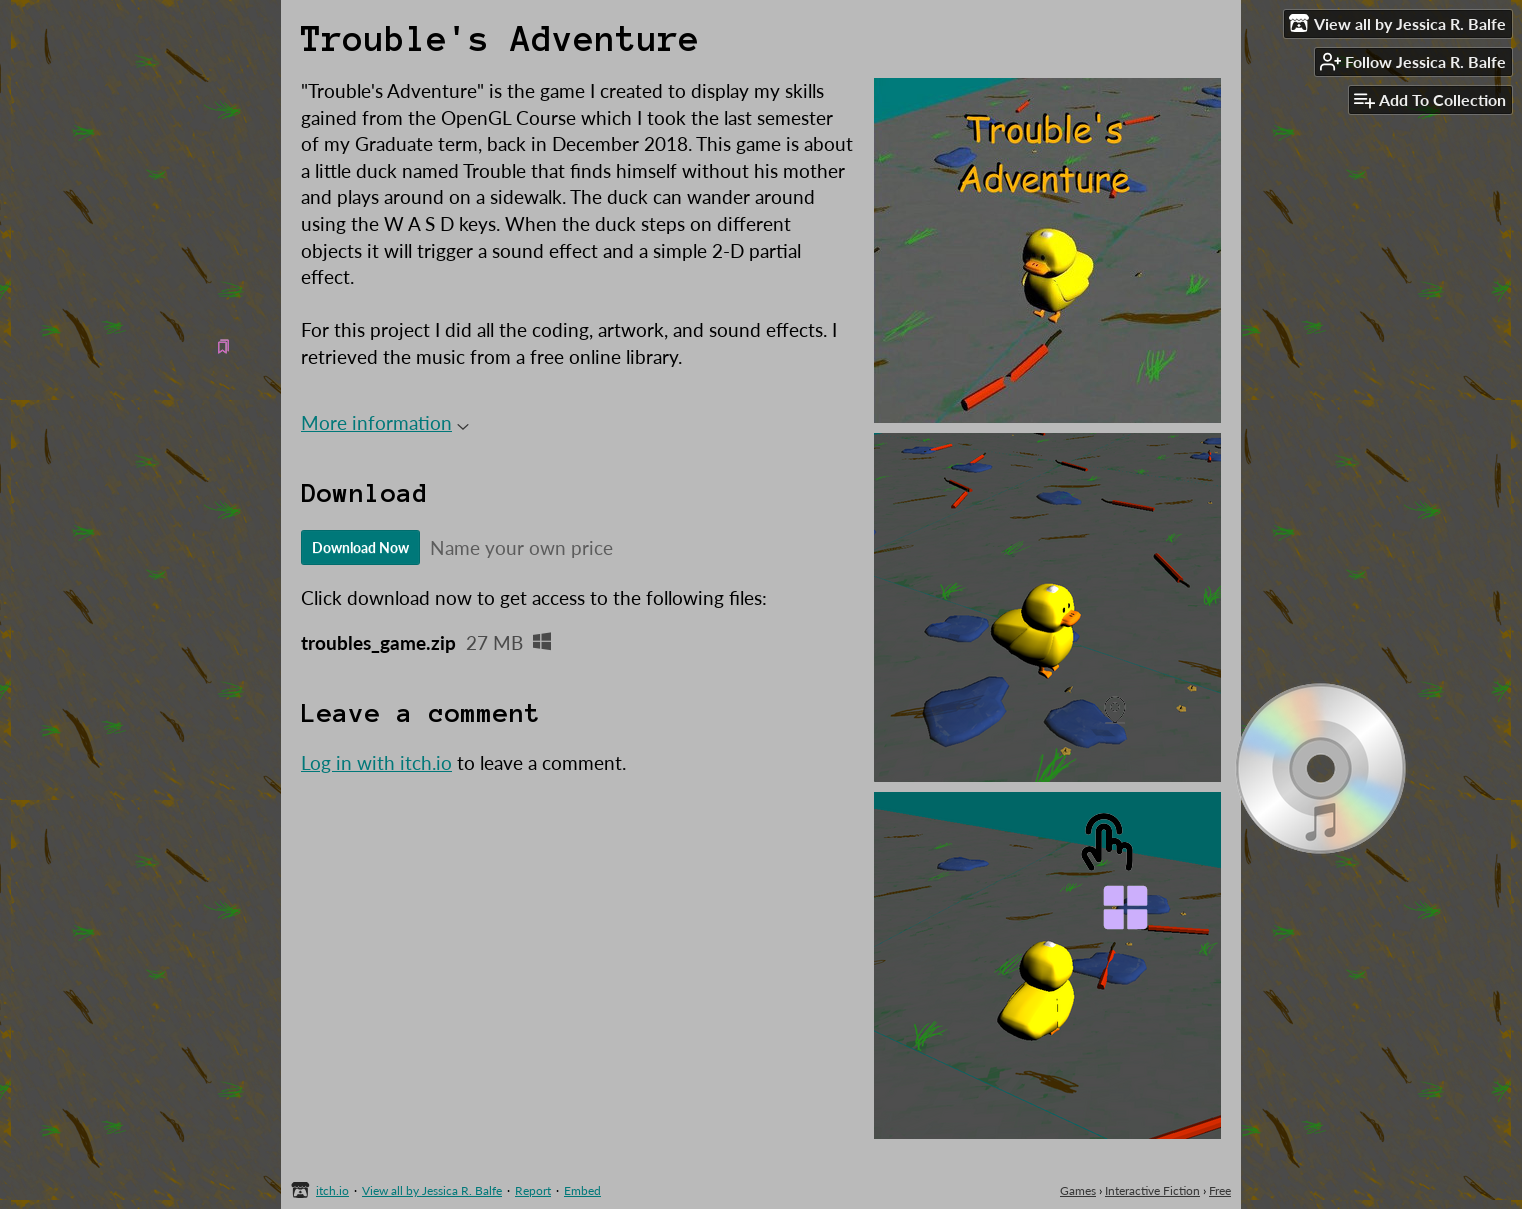 This screenshot has height=1209, width=1522. Describe the element at coordinates (223, 346) in the screenshot. I see `view saved bookmarks` at that location.